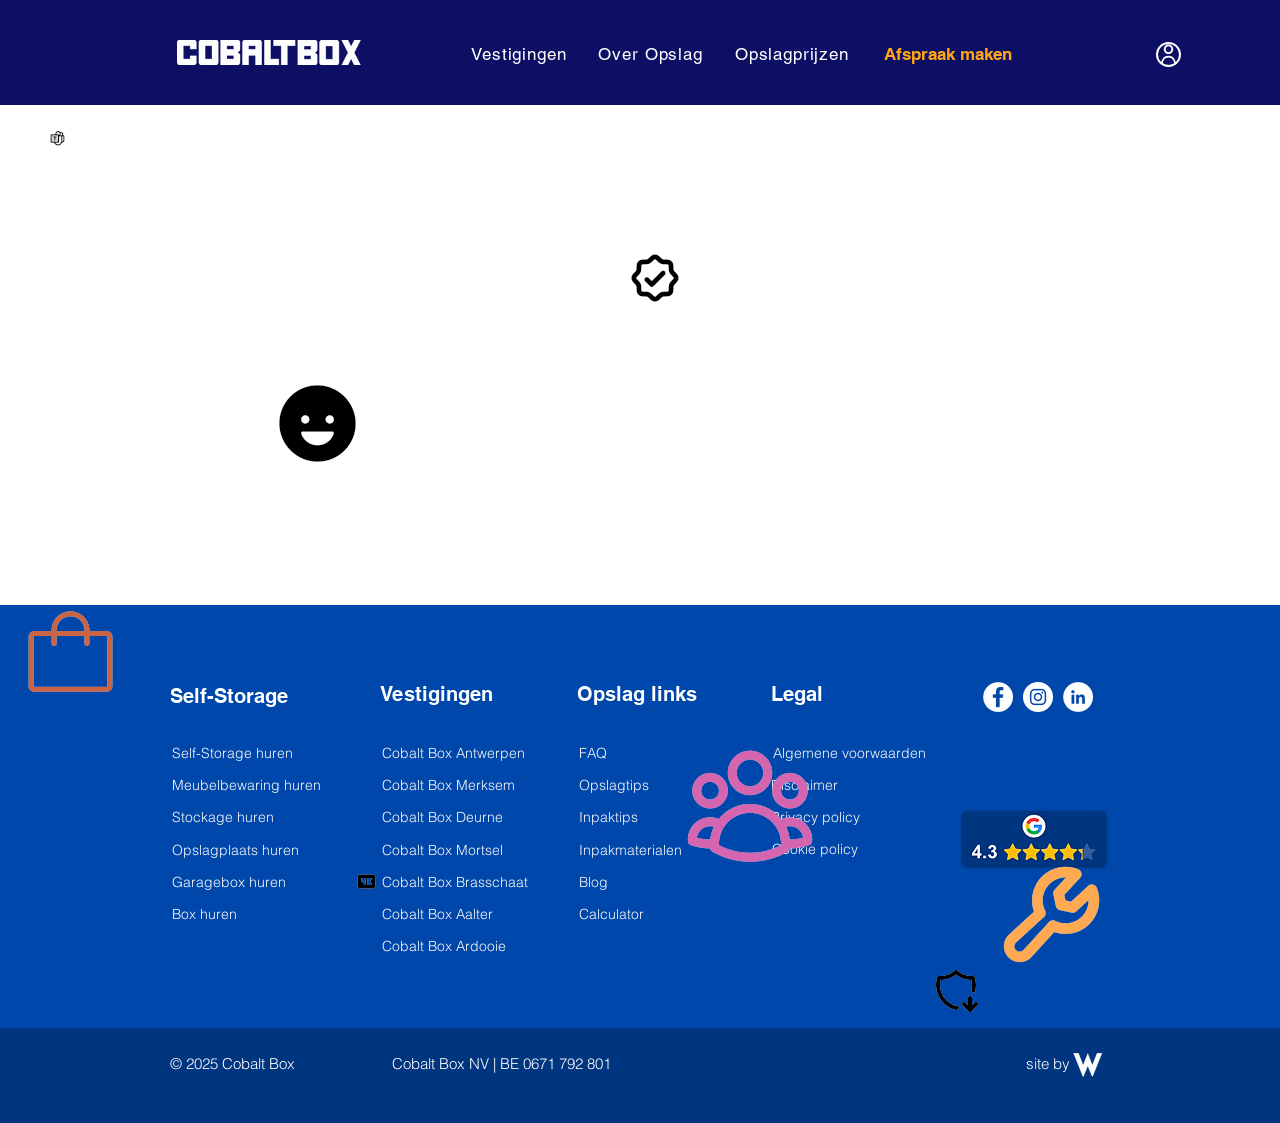 The image size is (1280, 1123). Describe the element at coordinates (956, 990) in the screenshot. I see `security level decreased` at that location.